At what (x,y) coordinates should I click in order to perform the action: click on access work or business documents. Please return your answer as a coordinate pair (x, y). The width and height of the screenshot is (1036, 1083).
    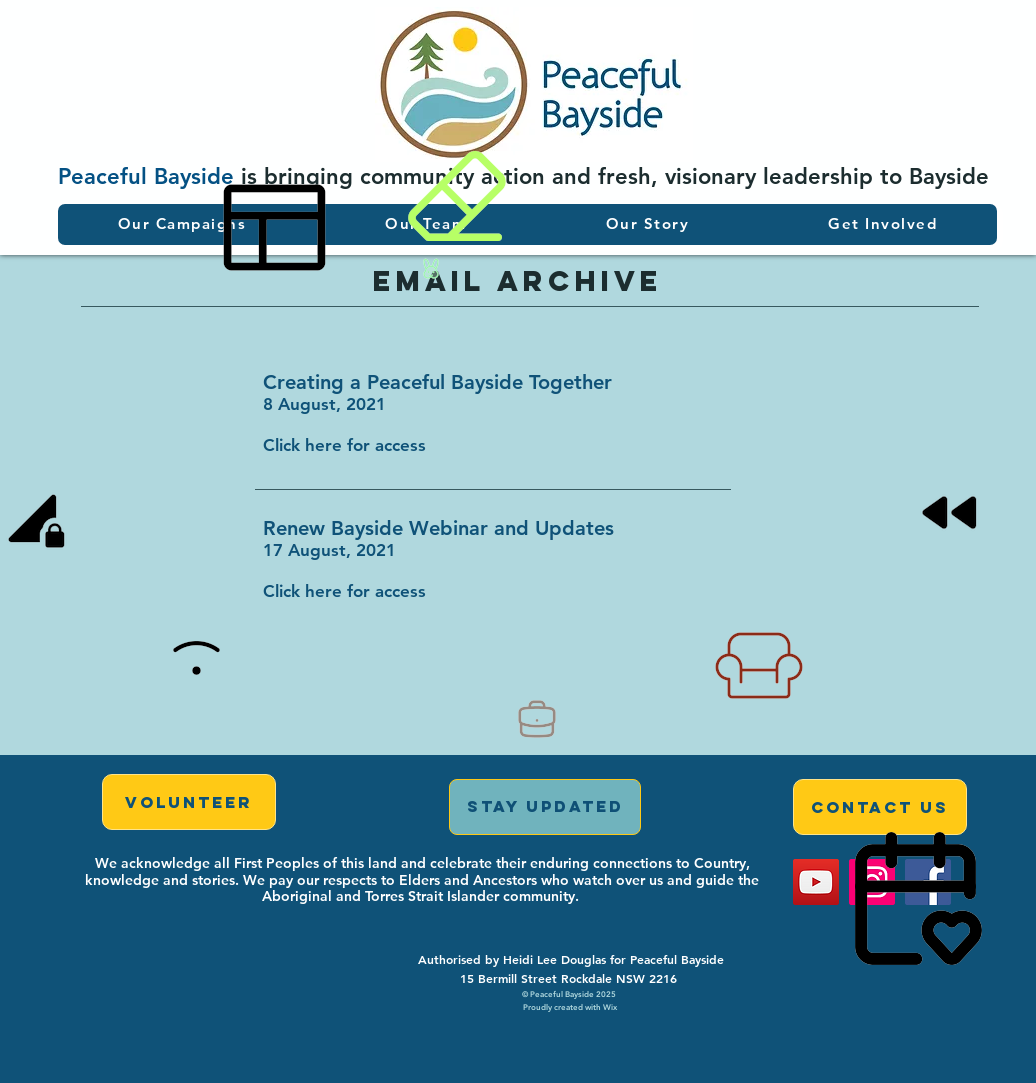
    Looking at the image, I should click on (537, 719).